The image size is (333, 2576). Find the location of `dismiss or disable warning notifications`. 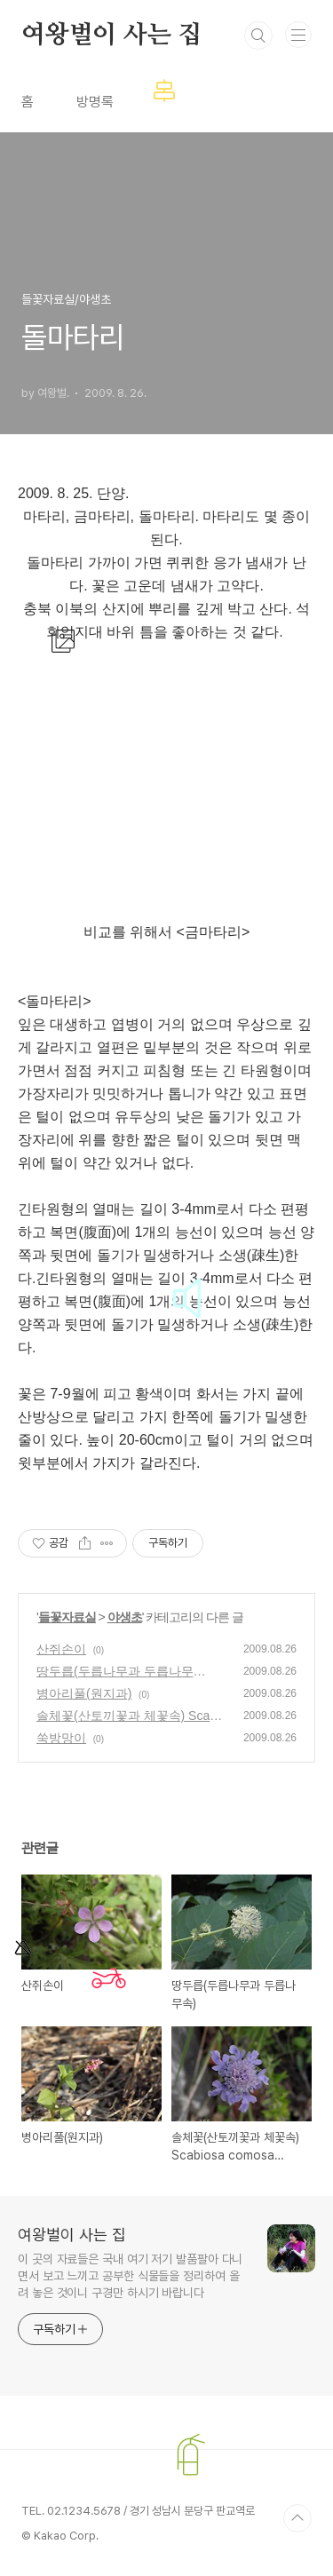

dismiss or disable warning notifications is located at coordinates (23, 1948).